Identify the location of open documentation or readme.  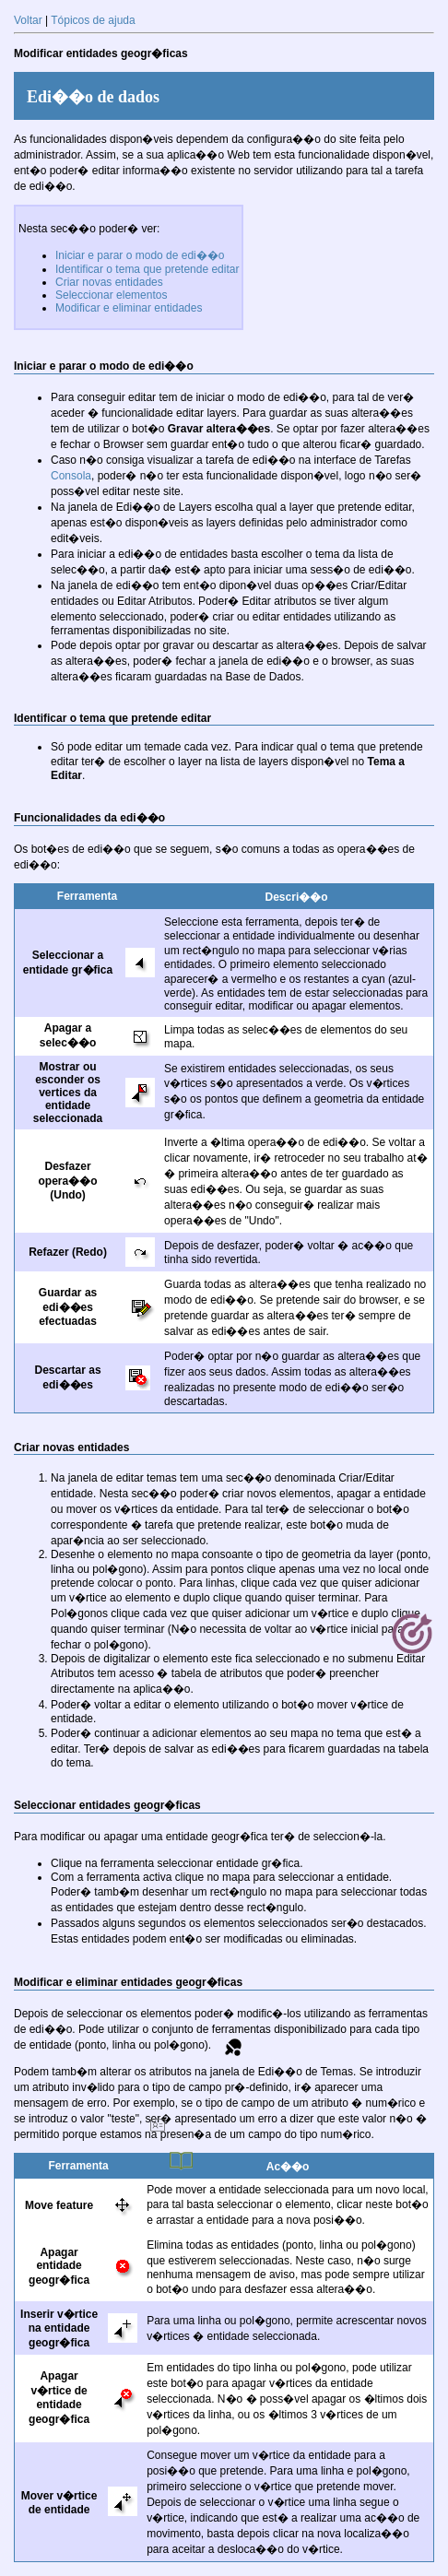
(181, 2160).